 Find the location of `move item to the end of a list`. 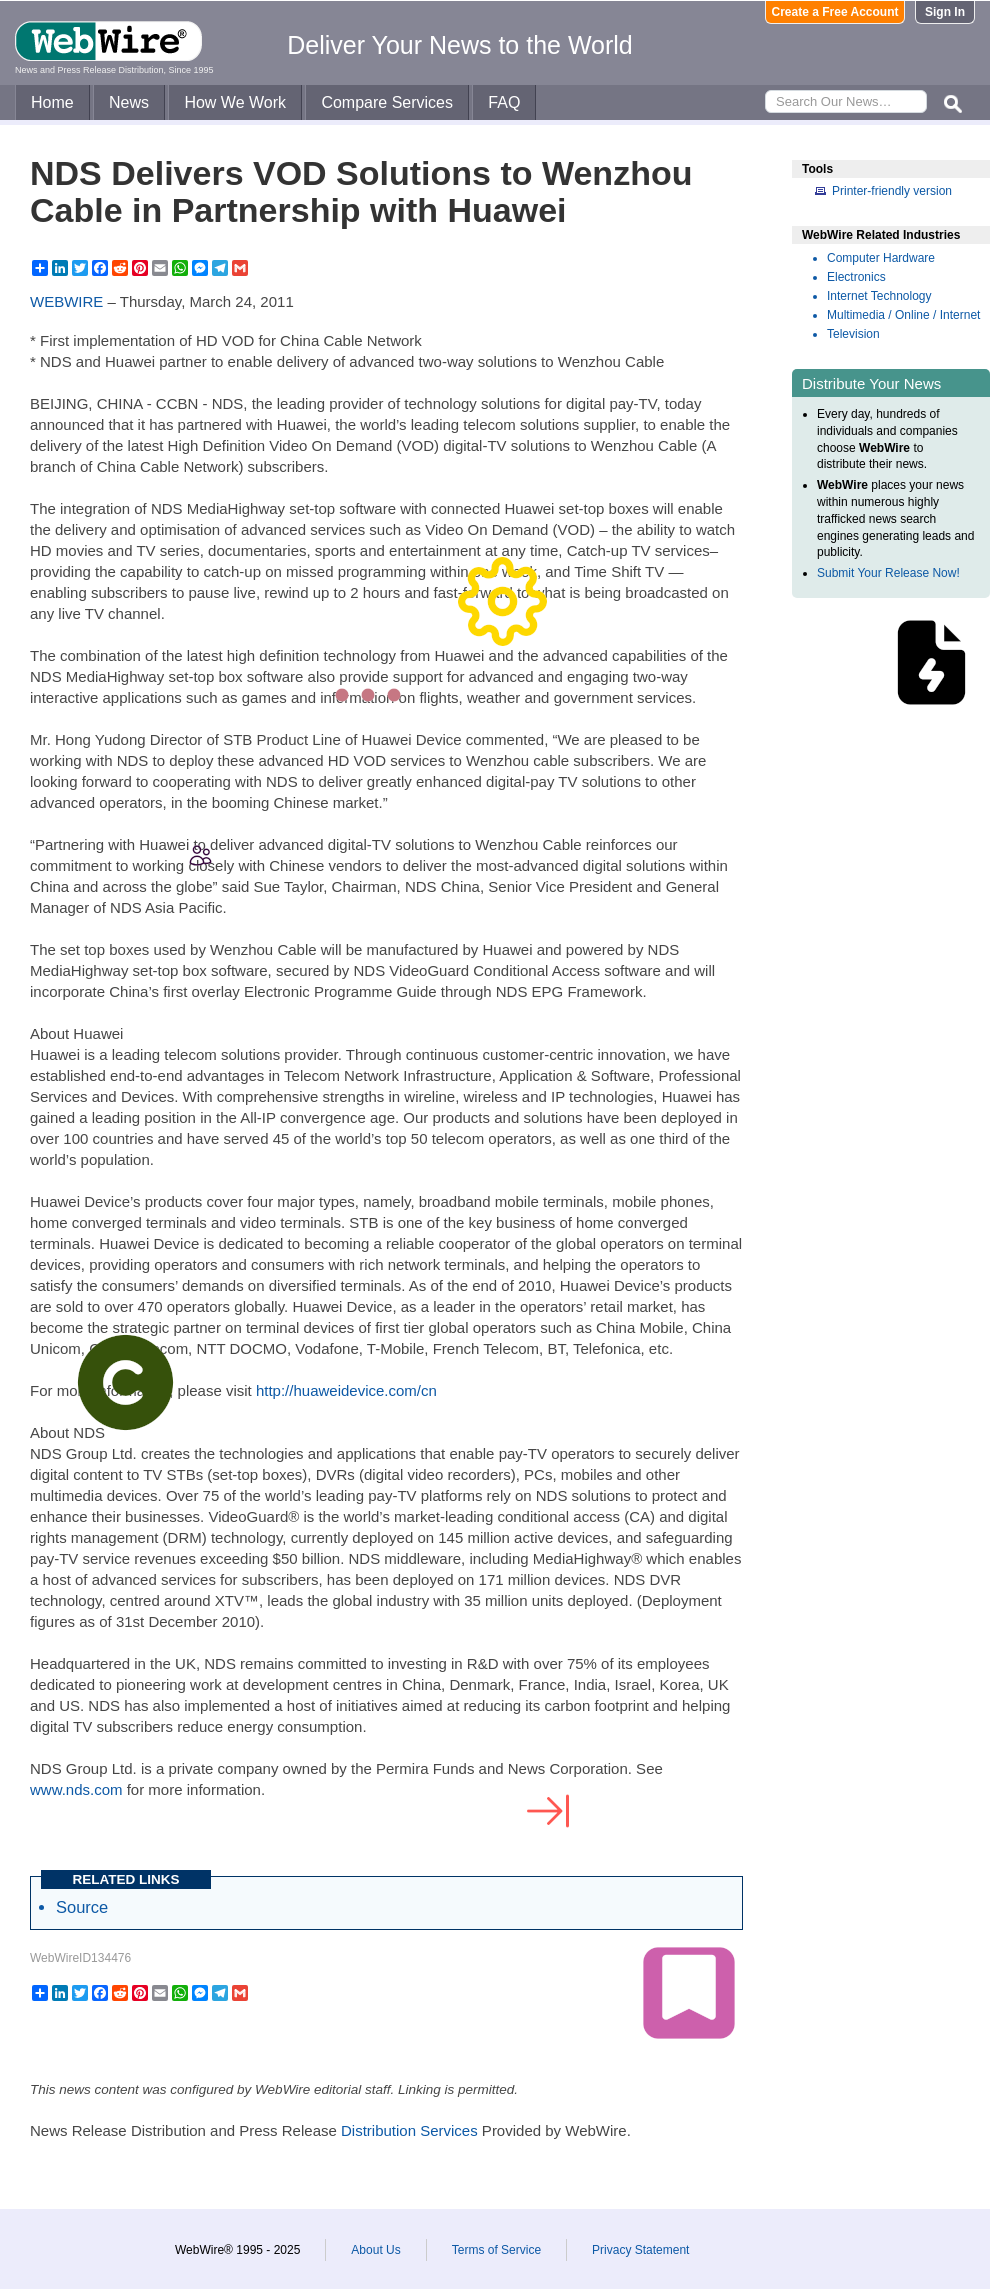

move item to the end of a list is located at coordinates (549, 1811).